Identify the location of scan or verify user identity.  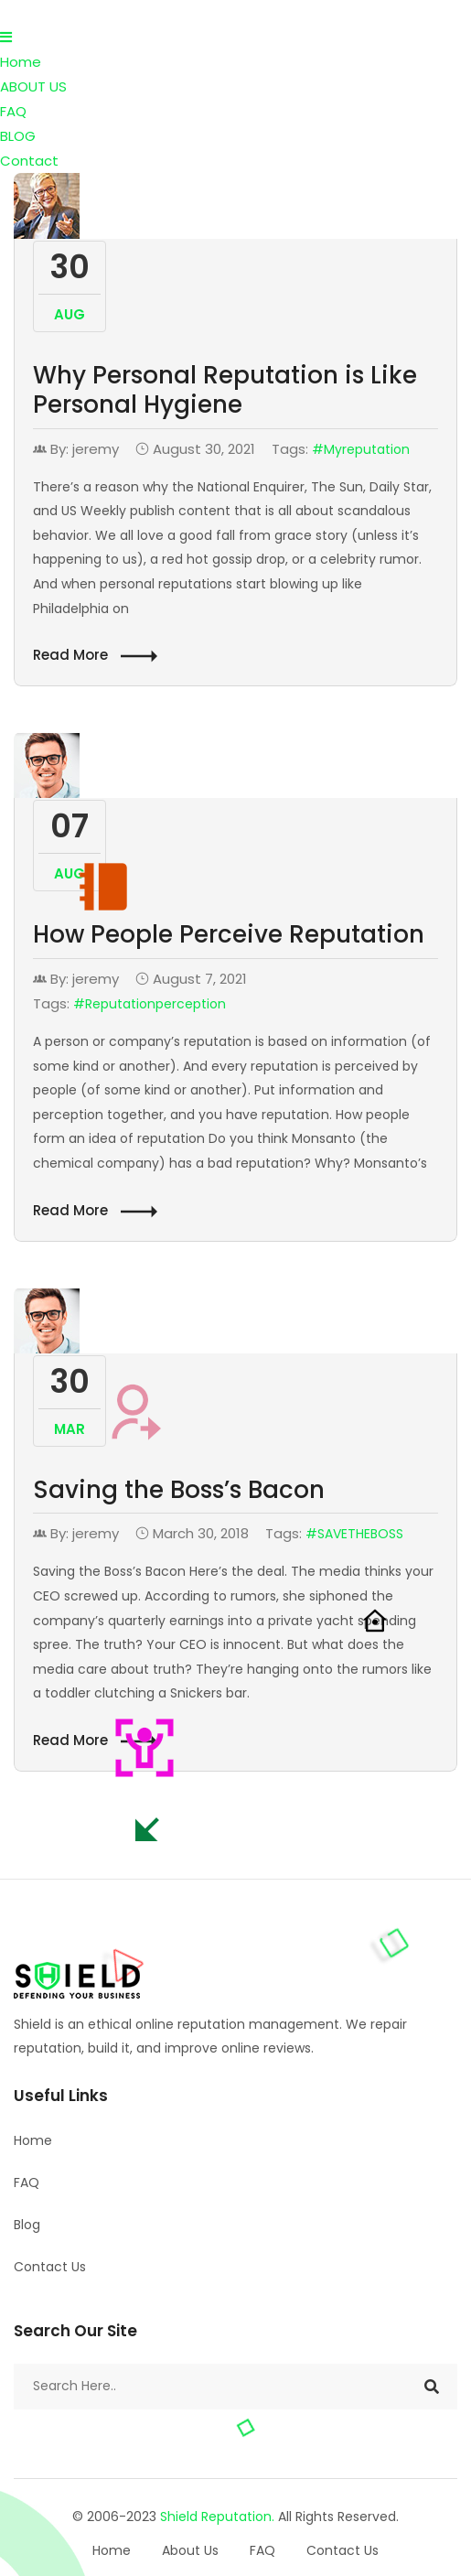
(145, 1748).